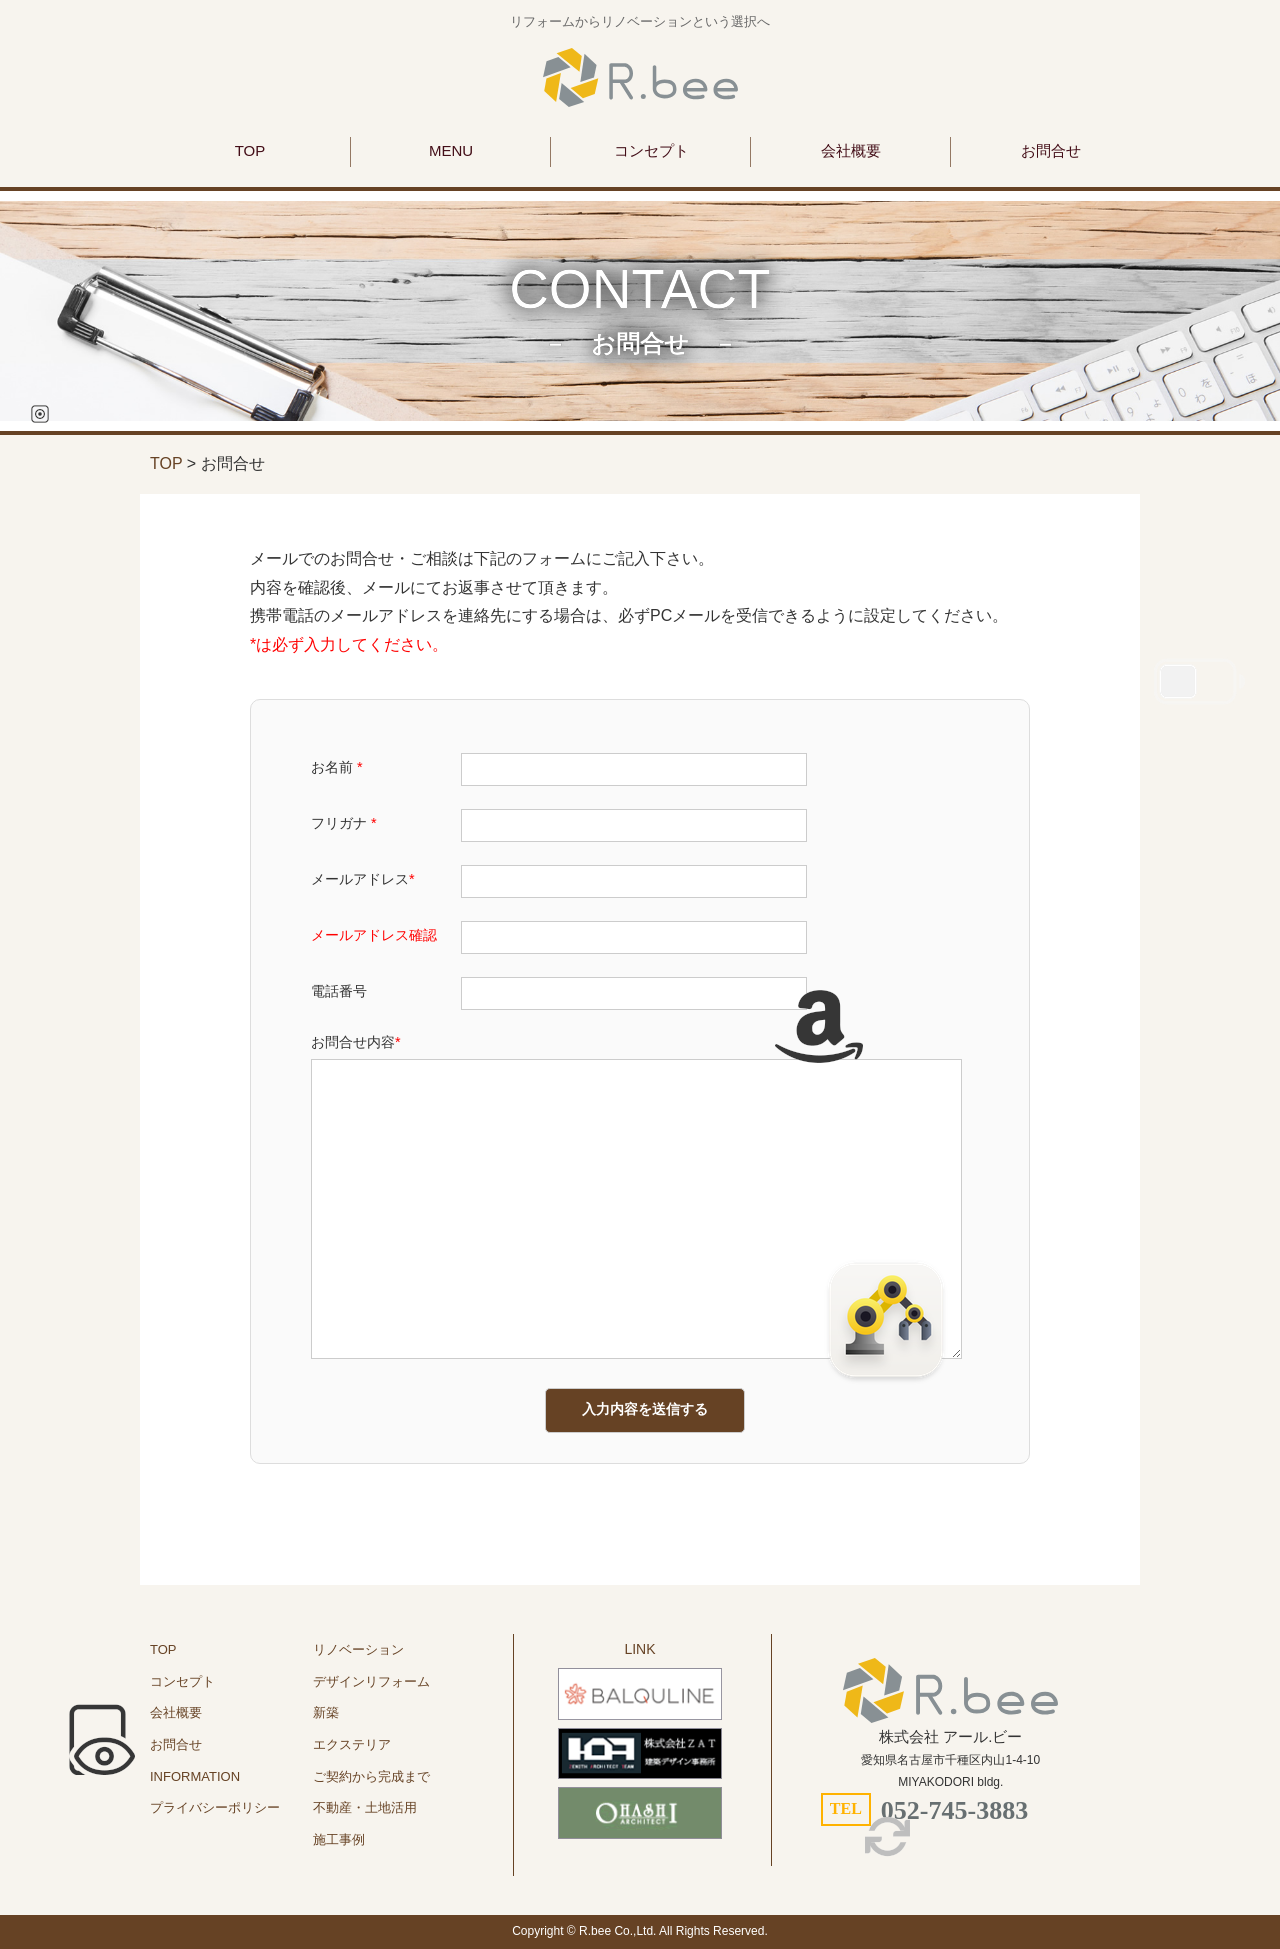  I want to click on indicates battery at 50% charge, so click(1199, 681).